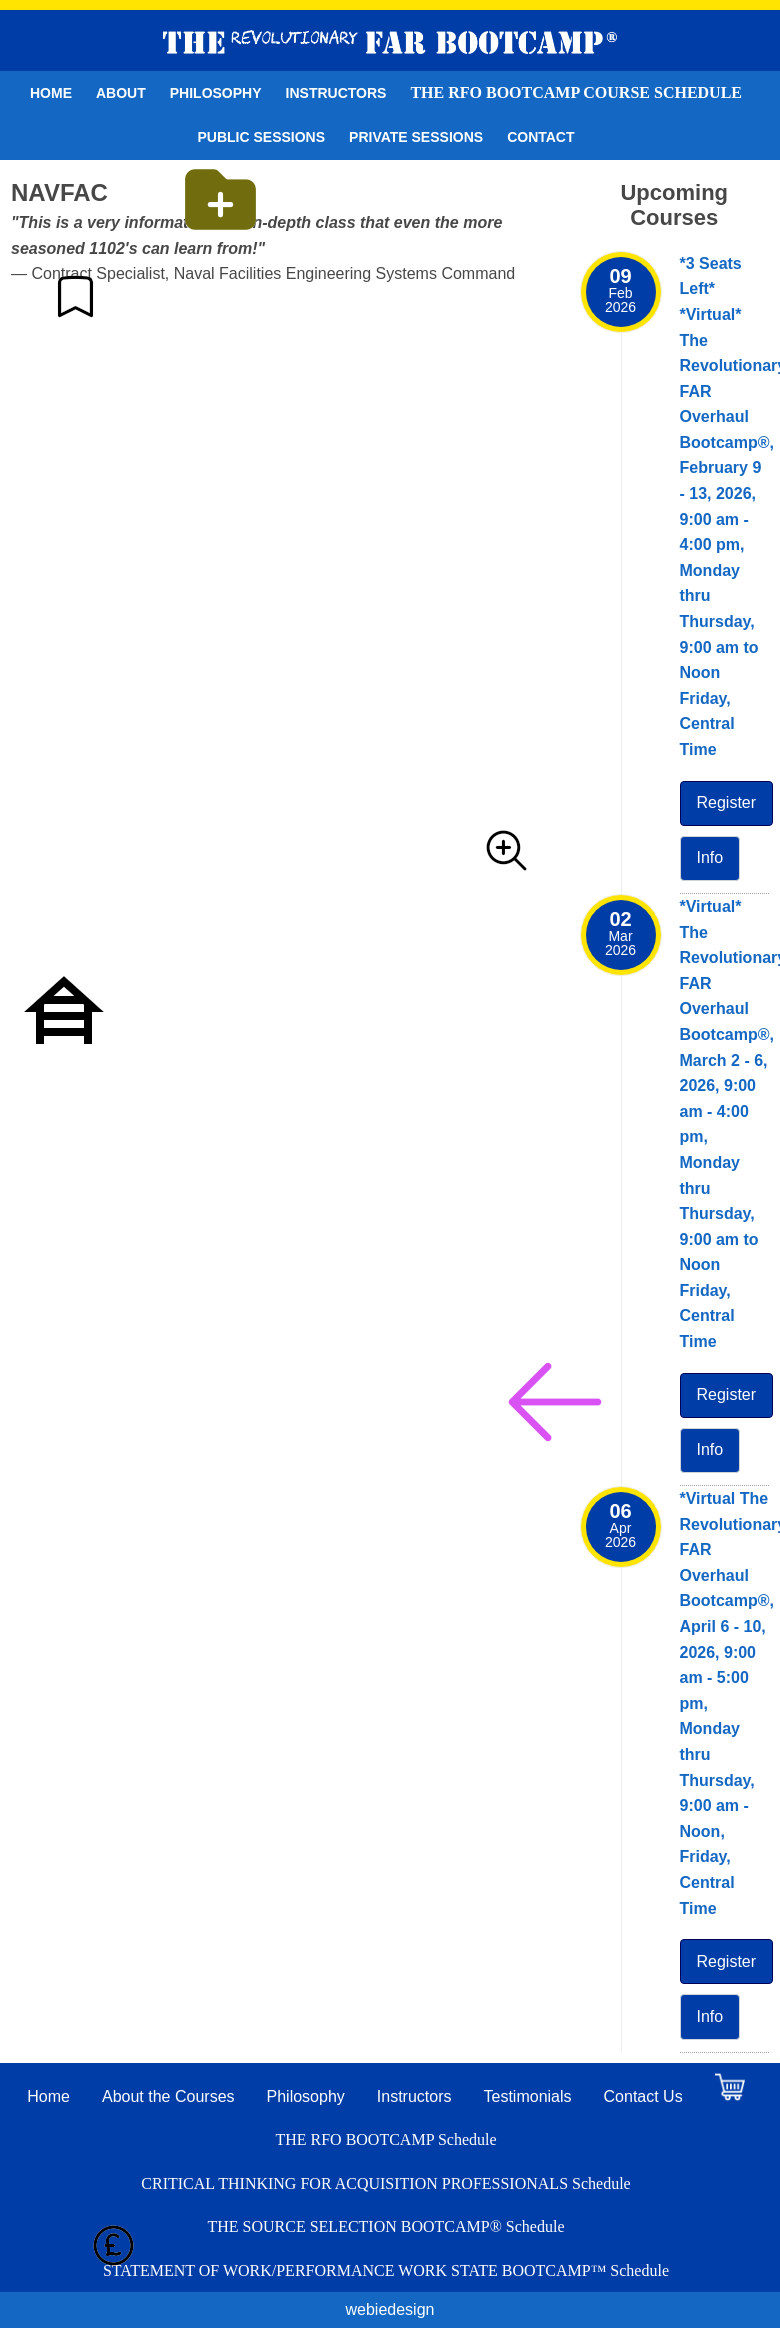  Describe the element at coordinates (555, 1402) in the screenshot. I see `go back to the previous screen` at that location.